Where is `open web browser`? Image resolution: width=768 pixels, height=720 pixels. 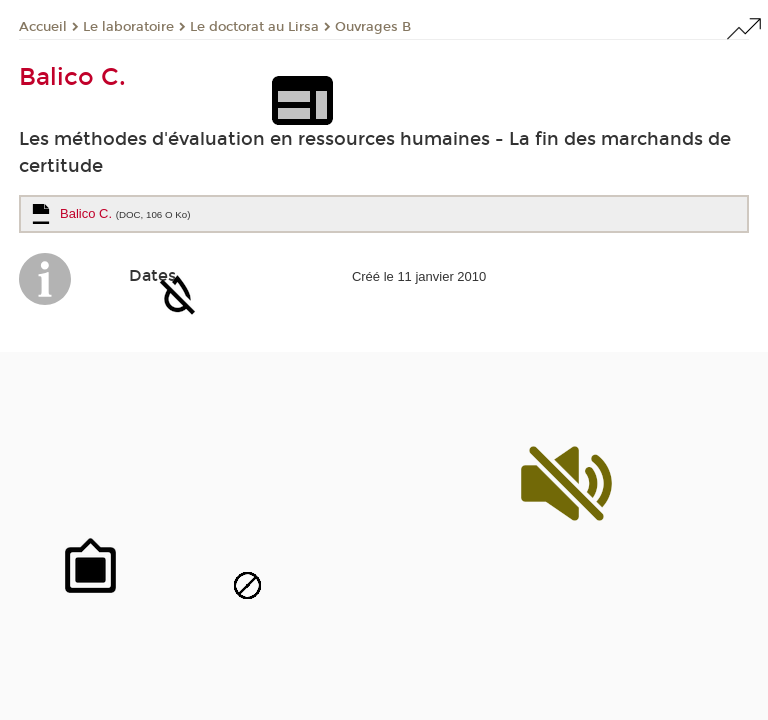
open web browser is located at coordinates (302, 100).